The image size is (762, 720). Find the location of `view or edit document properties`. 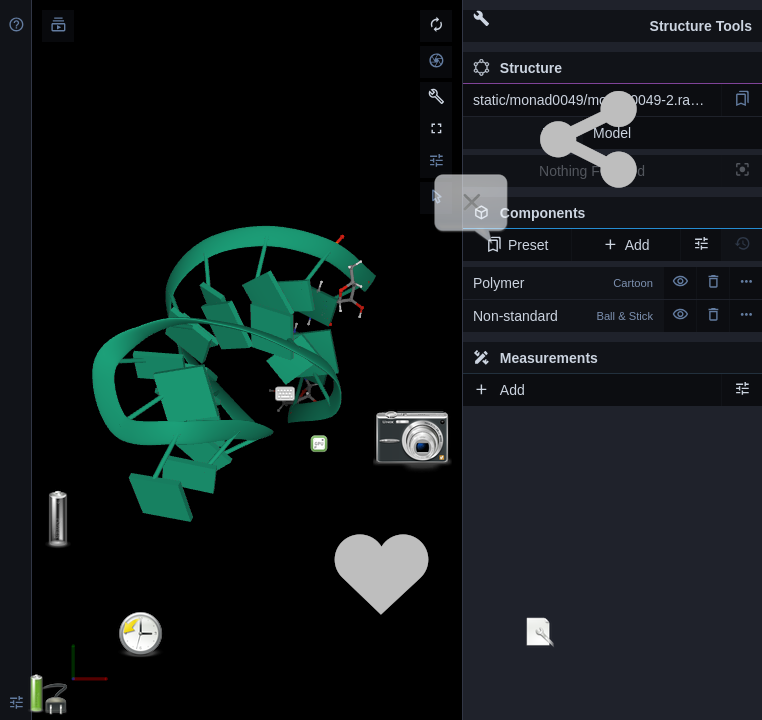

view or edit document properties is located at coordinates (540, 632).